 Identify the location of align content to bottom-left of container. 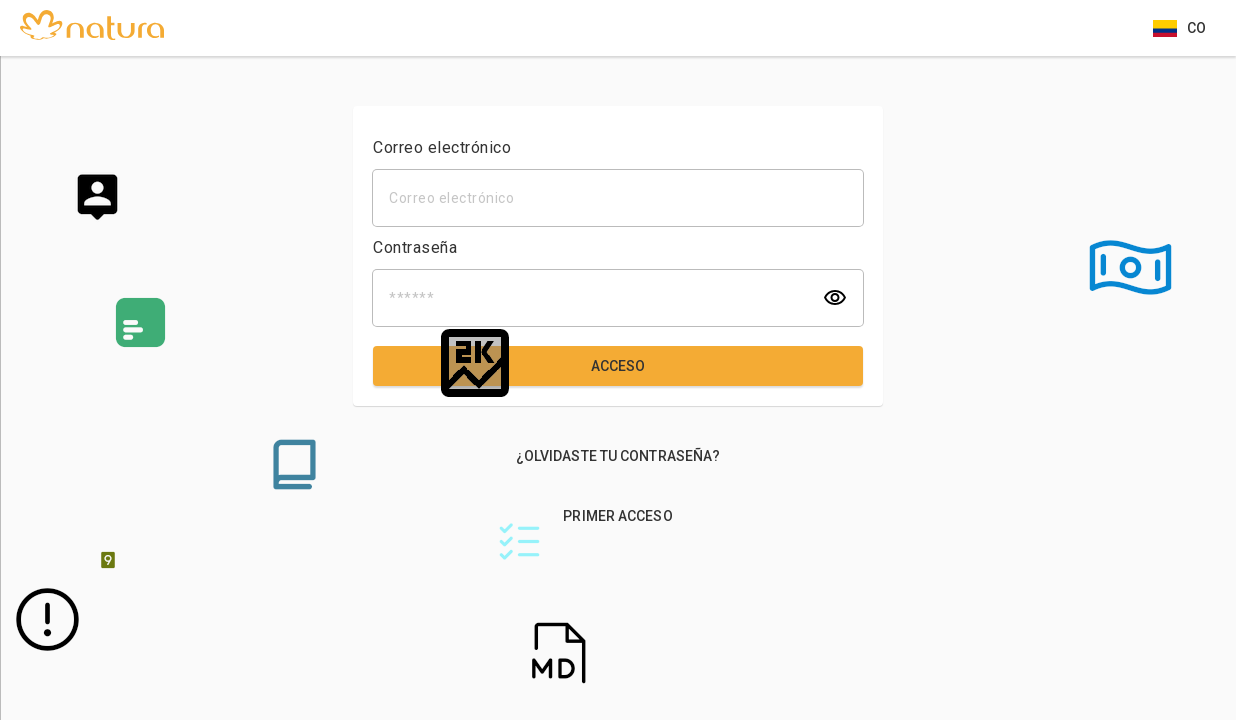
(140, 322).